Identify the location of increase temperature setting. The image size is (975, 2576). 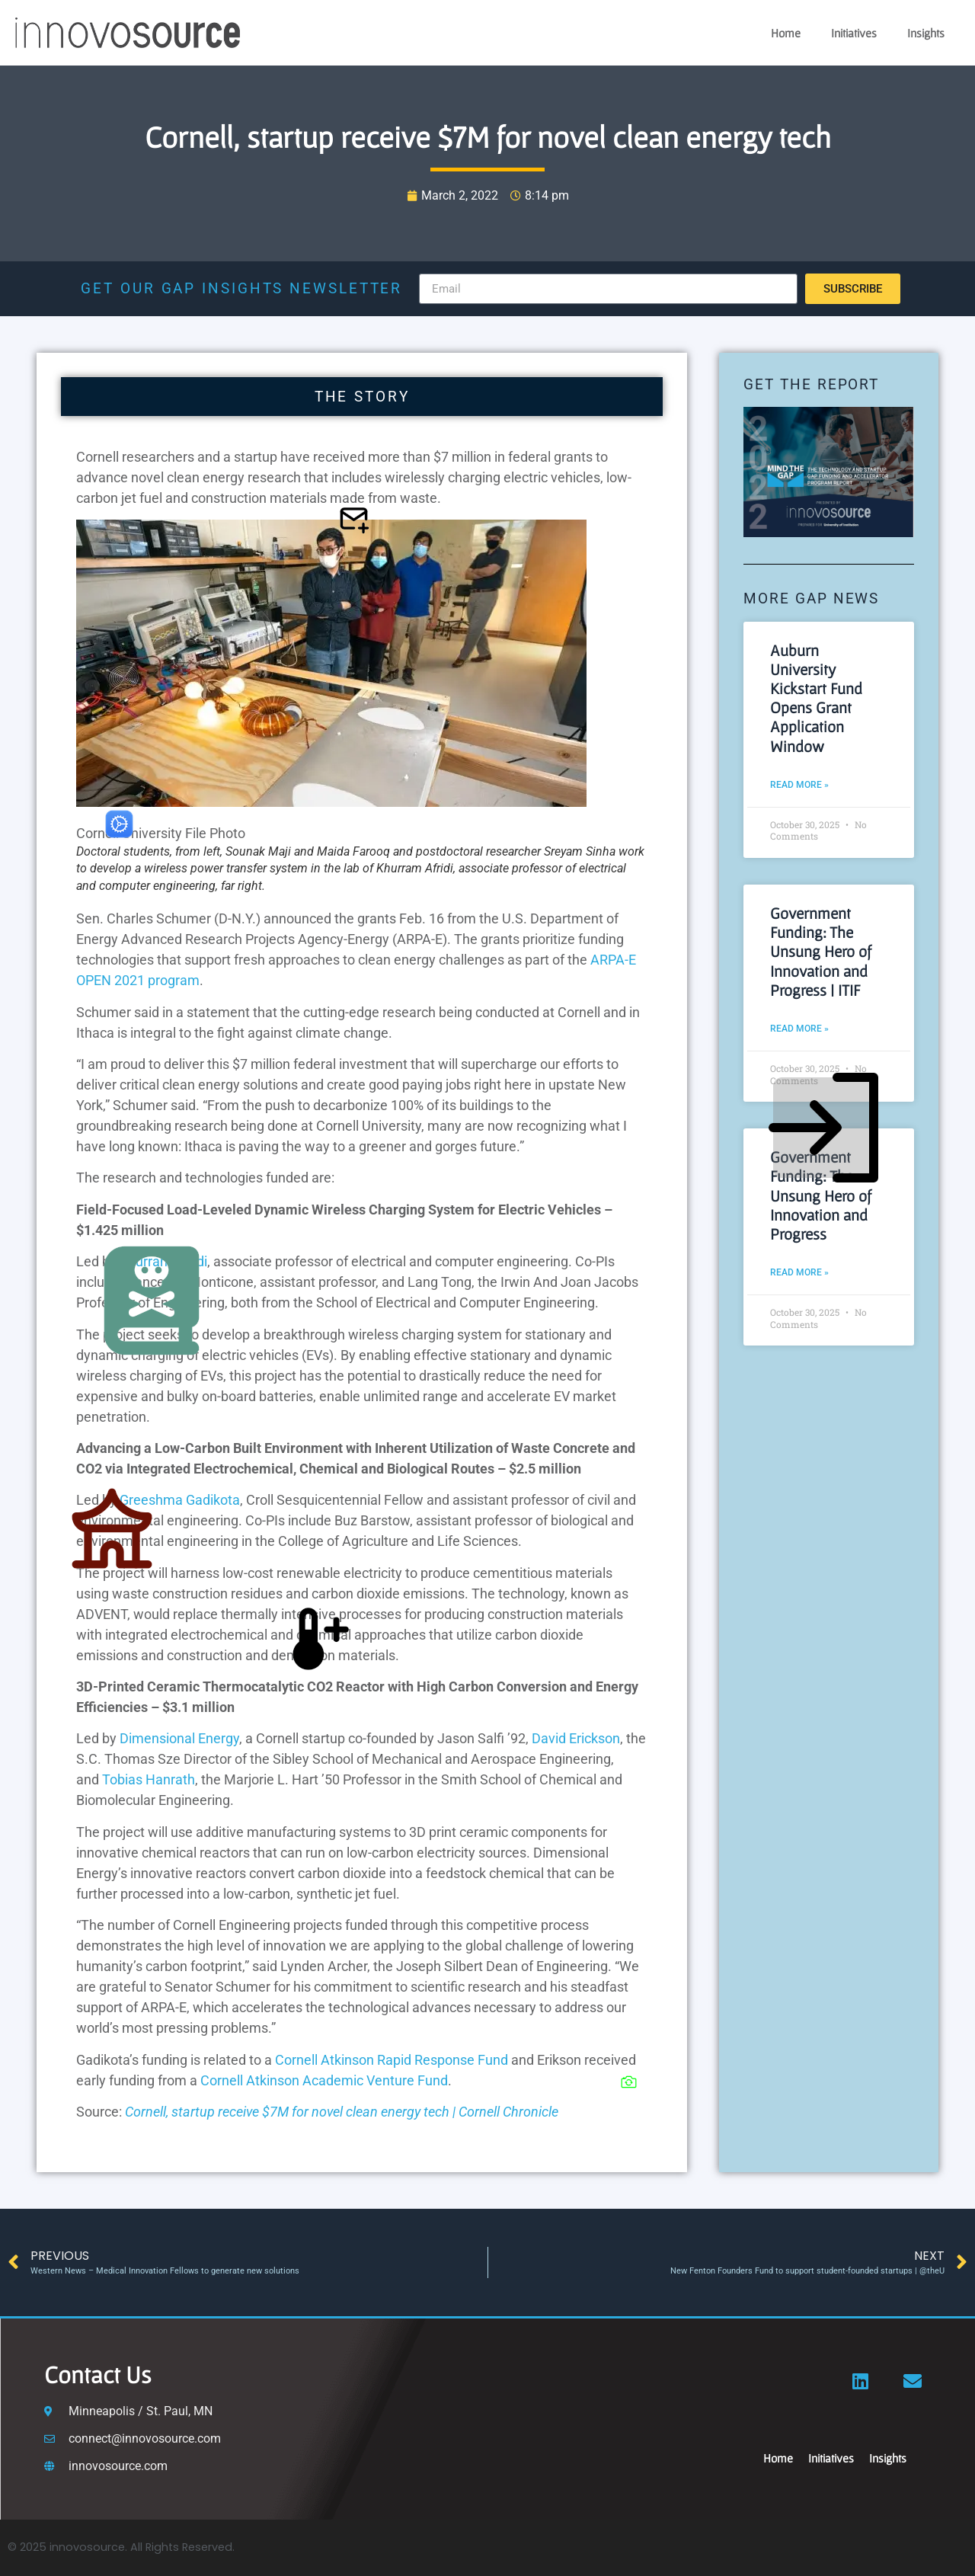
(315, 1639).